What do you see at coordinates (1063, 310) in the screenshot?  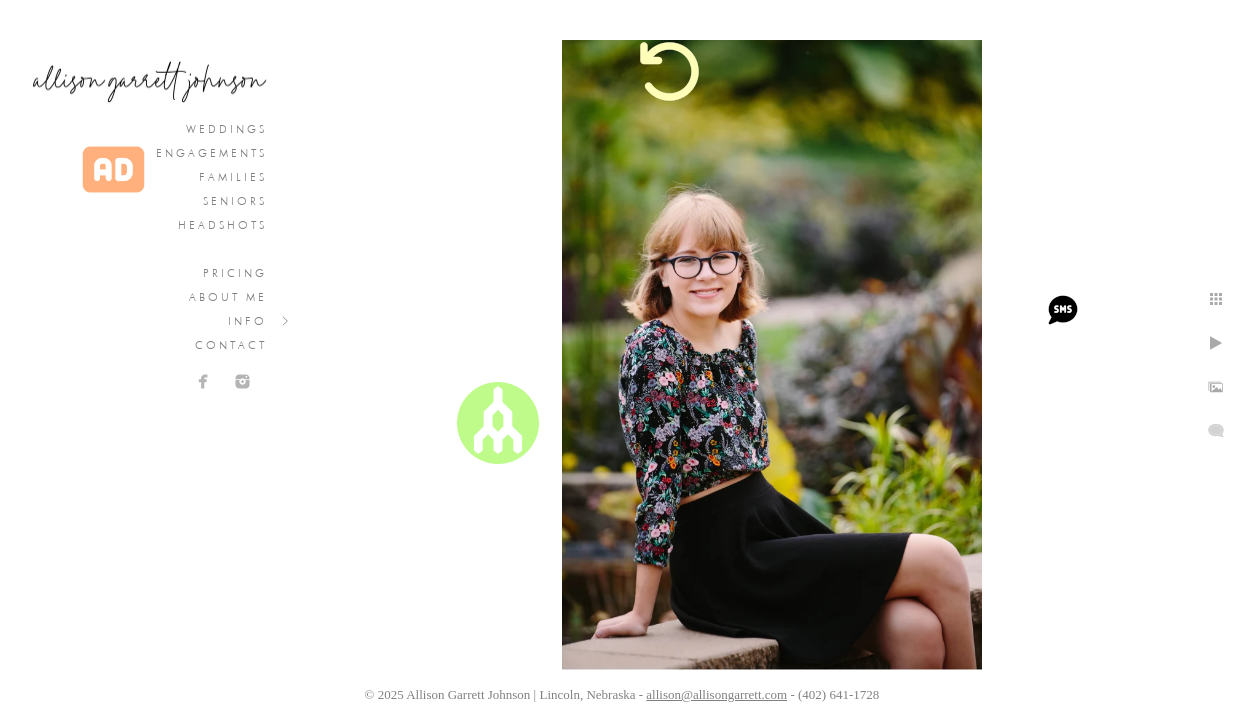 I see `send an SMS text message` at bounding box center [1063, 310].